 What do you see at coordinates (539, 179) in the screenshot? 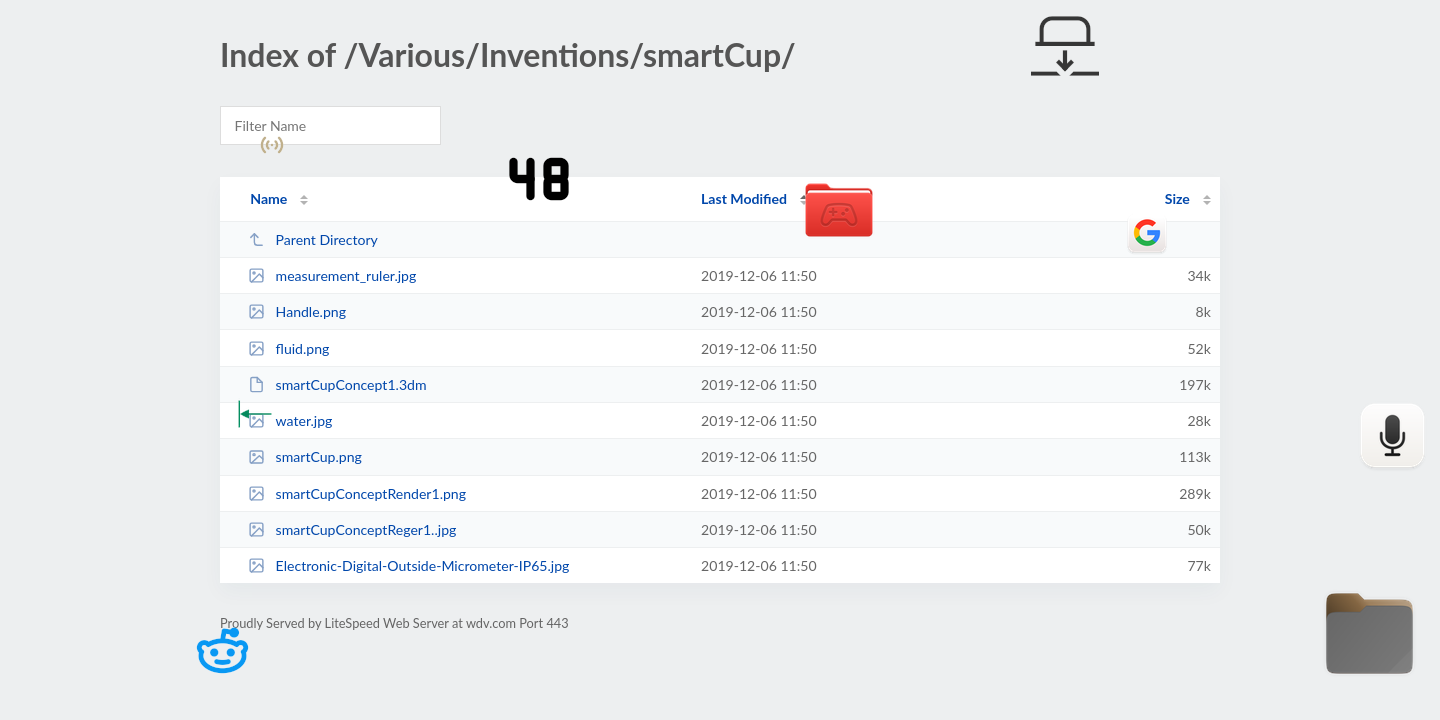
I see `indicates item number 48 in a list or sequence` at bounding box center [539, 179].